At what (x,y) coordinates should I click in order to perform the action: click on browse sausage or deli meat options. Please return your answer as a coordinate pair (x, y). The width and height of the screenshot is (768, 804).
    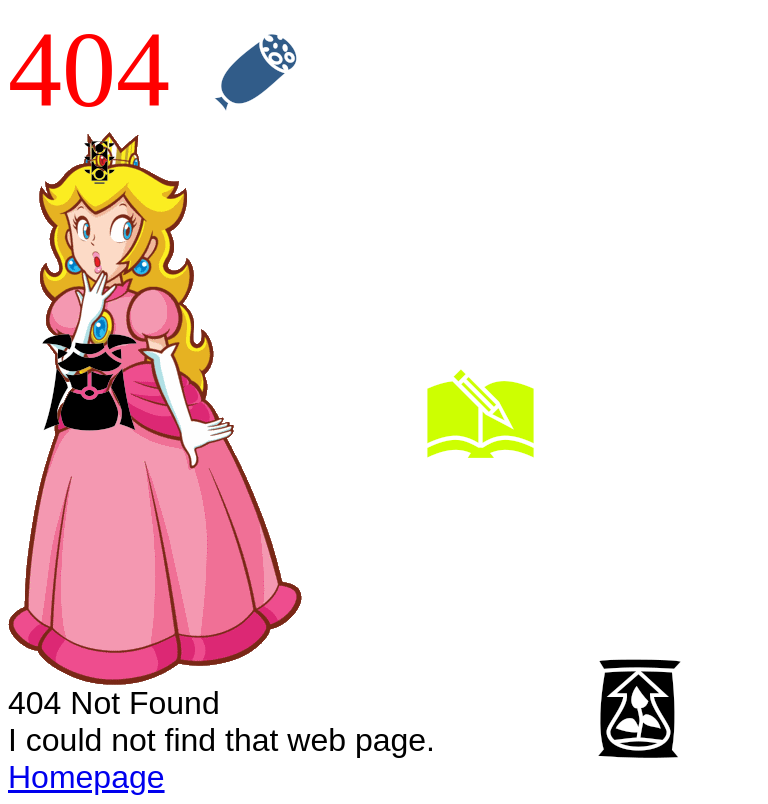
    Looking at the image, I should click on (255, 72).